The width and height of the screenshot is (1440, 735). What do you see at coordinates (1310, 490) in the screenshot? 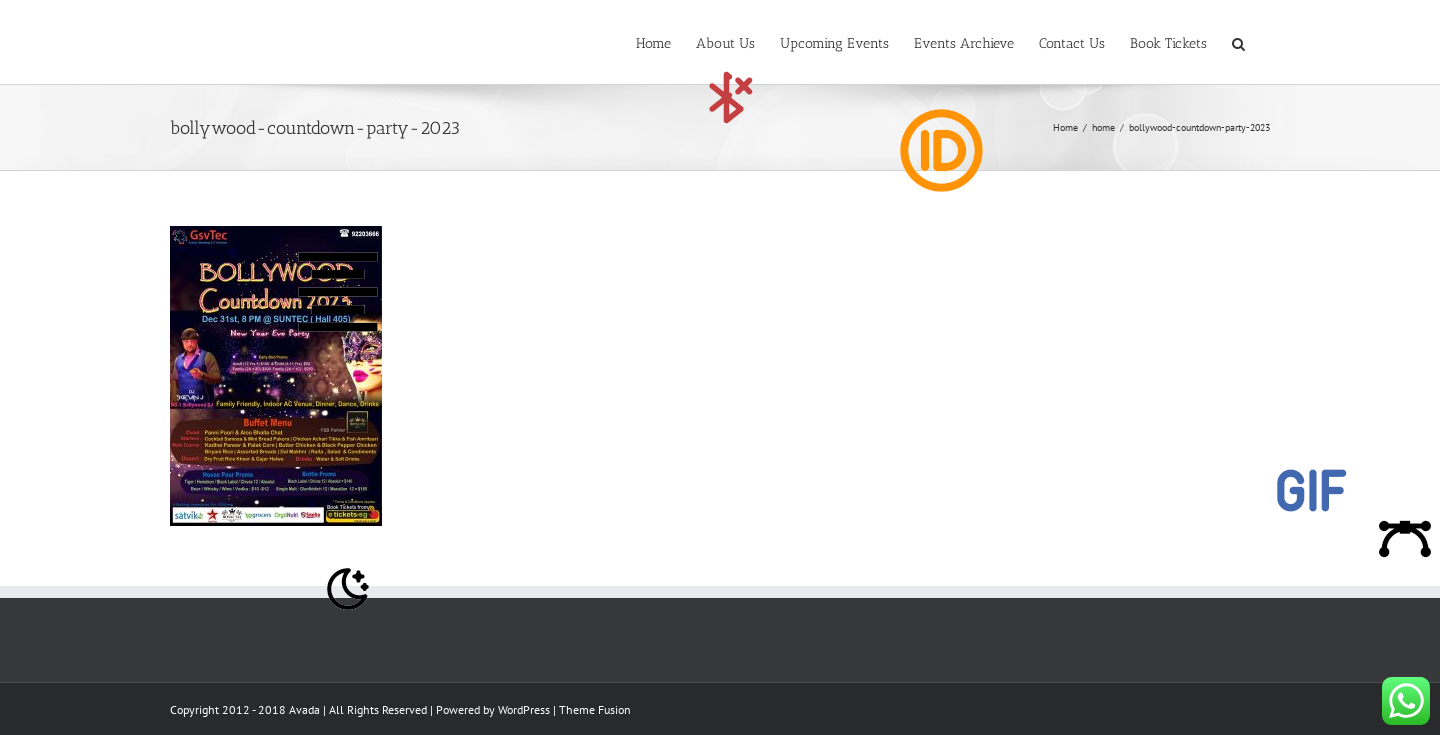
I see `insert a GIF into your message` at bounding box center [1310, 490].